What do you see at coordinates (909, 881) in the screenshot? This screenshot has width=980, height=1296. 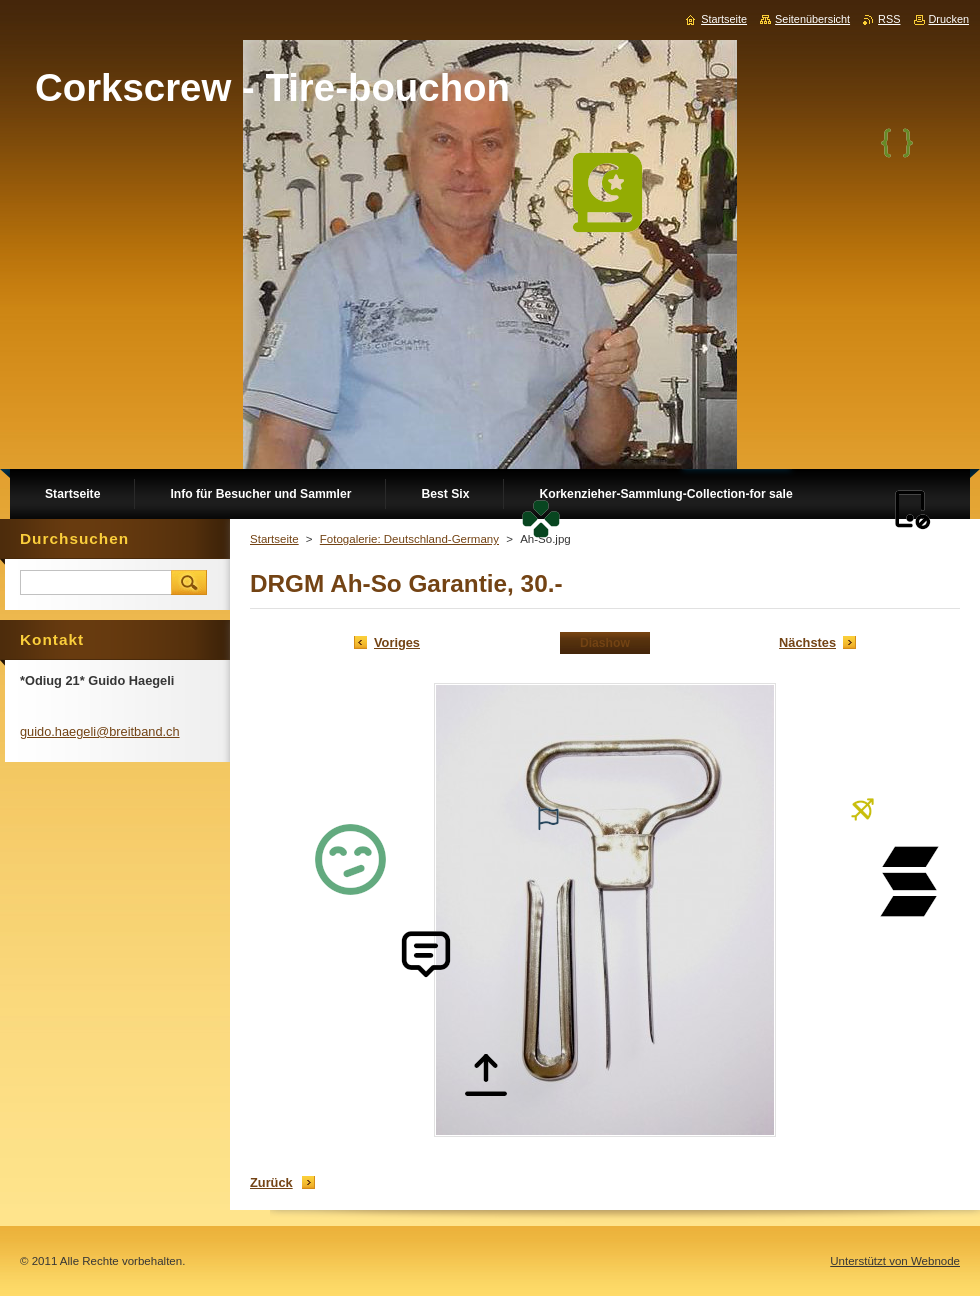 I see `view stacked layers or map overlays` at bounding box center [909, 881].